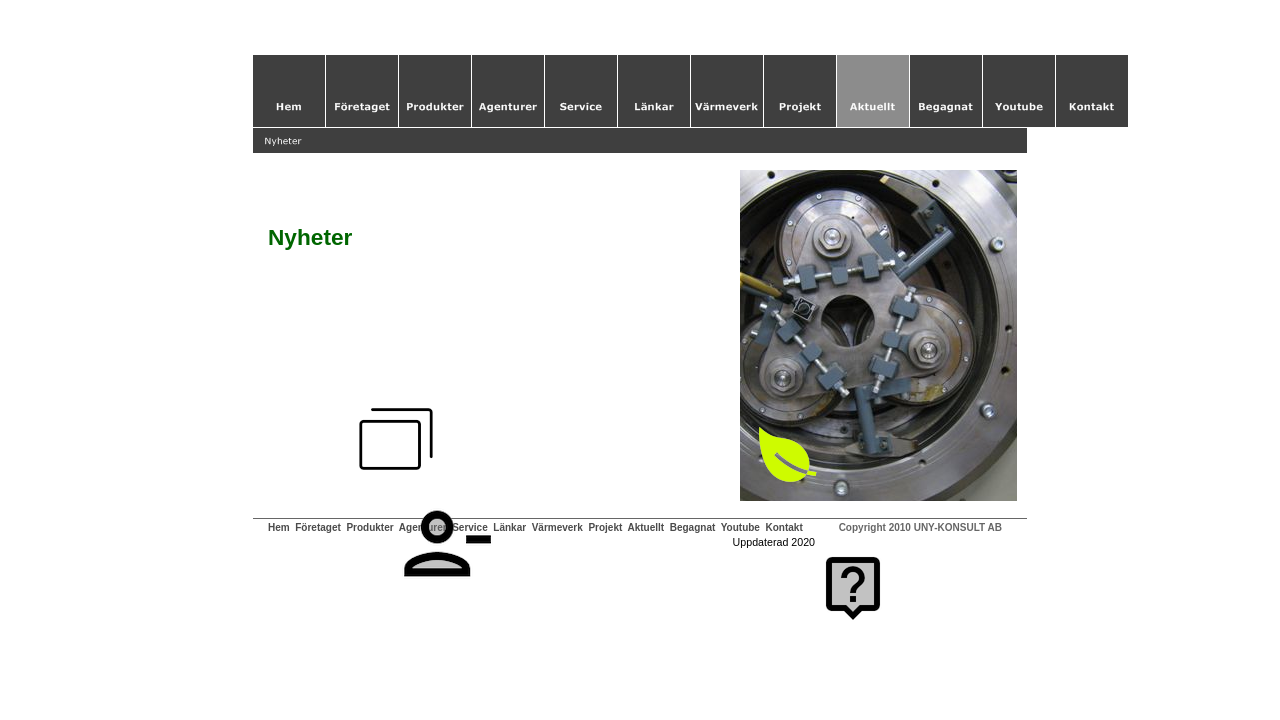 This screenshot has width=1280, height=720. What do you see at coordinates (853, 587) in the screenshot?
I see `access live help or support chat` at bounding box center [853, 587].